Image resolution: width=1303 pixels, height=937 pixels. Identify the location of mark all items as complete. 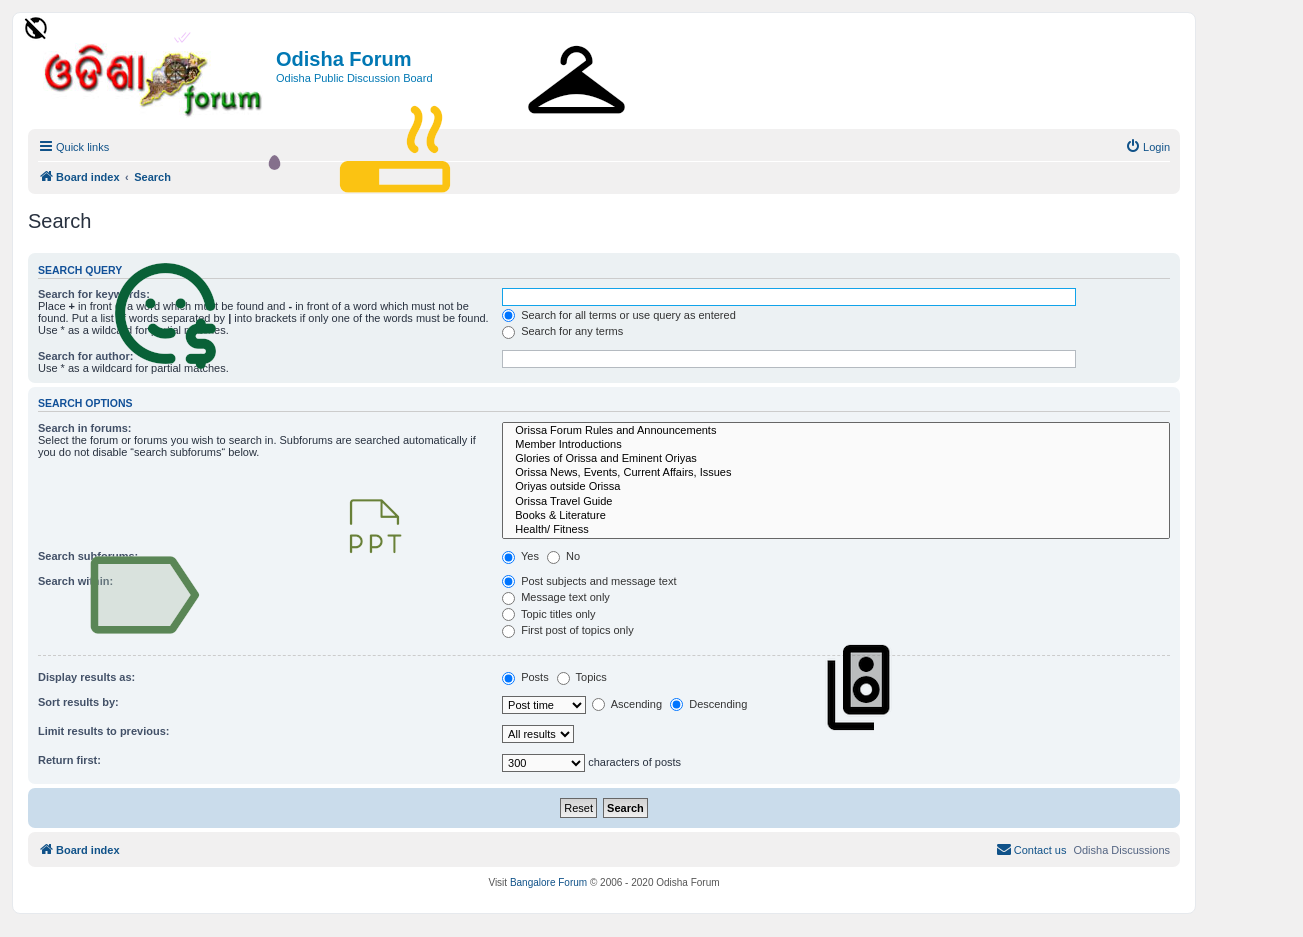
(182, 37).